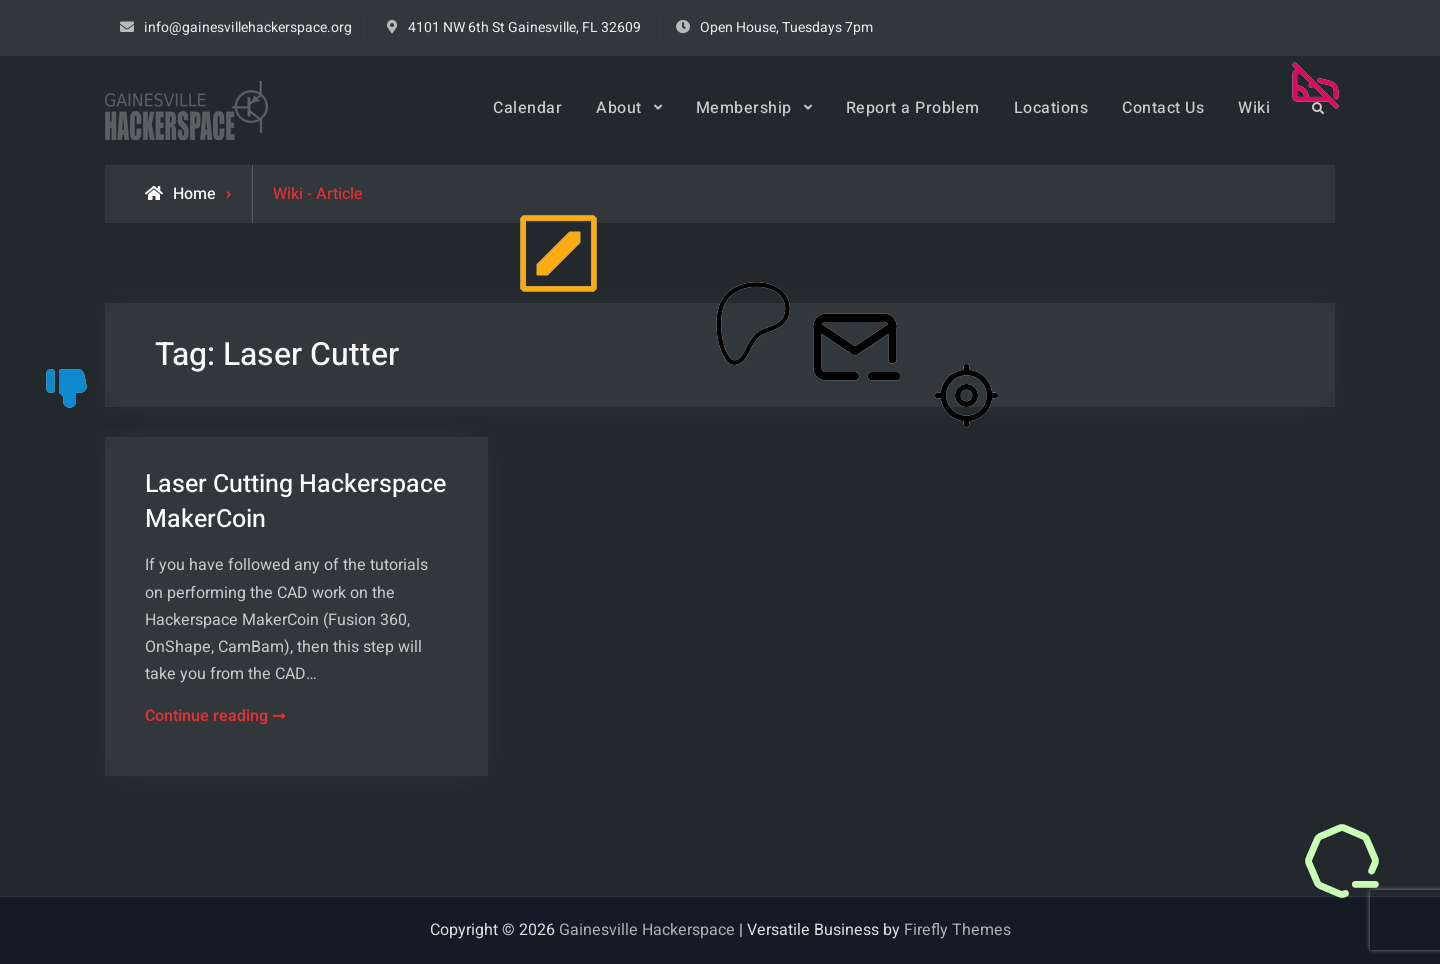 This screenshot has height=964, width=1440. What do you see at coordinates (966, 395) in the screenshot?
I see `center map on current location` at bounding box center [966, 395].